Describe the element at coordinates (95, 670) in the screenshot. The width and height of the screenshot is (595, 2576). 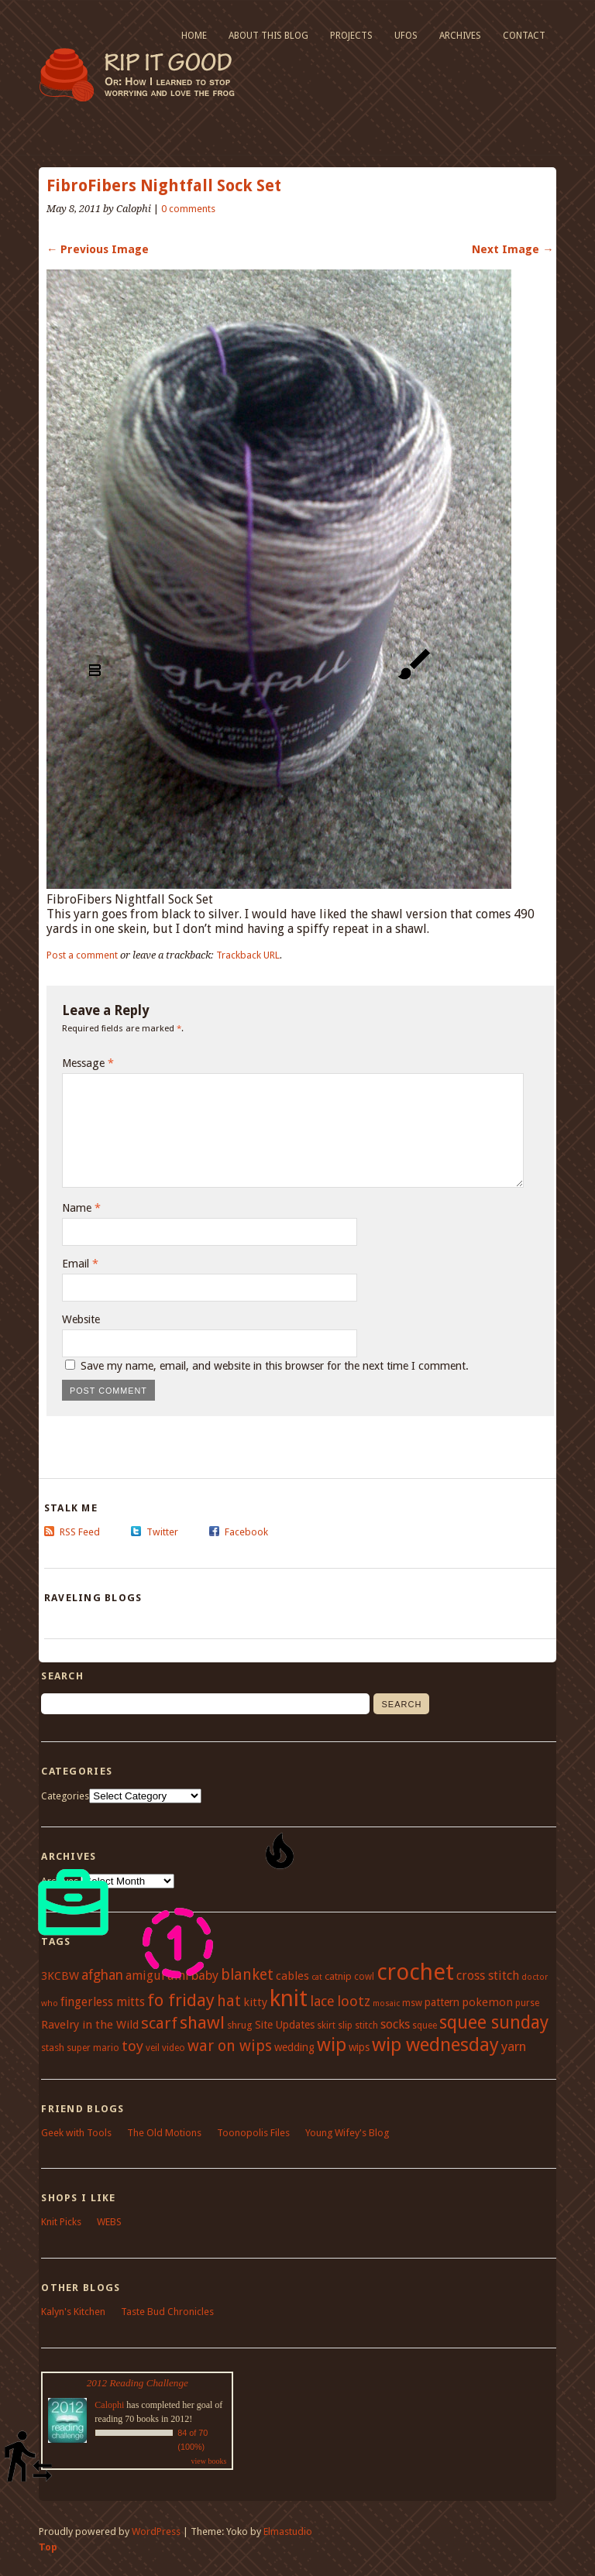
I see `view agenda or schedule items` at that location.